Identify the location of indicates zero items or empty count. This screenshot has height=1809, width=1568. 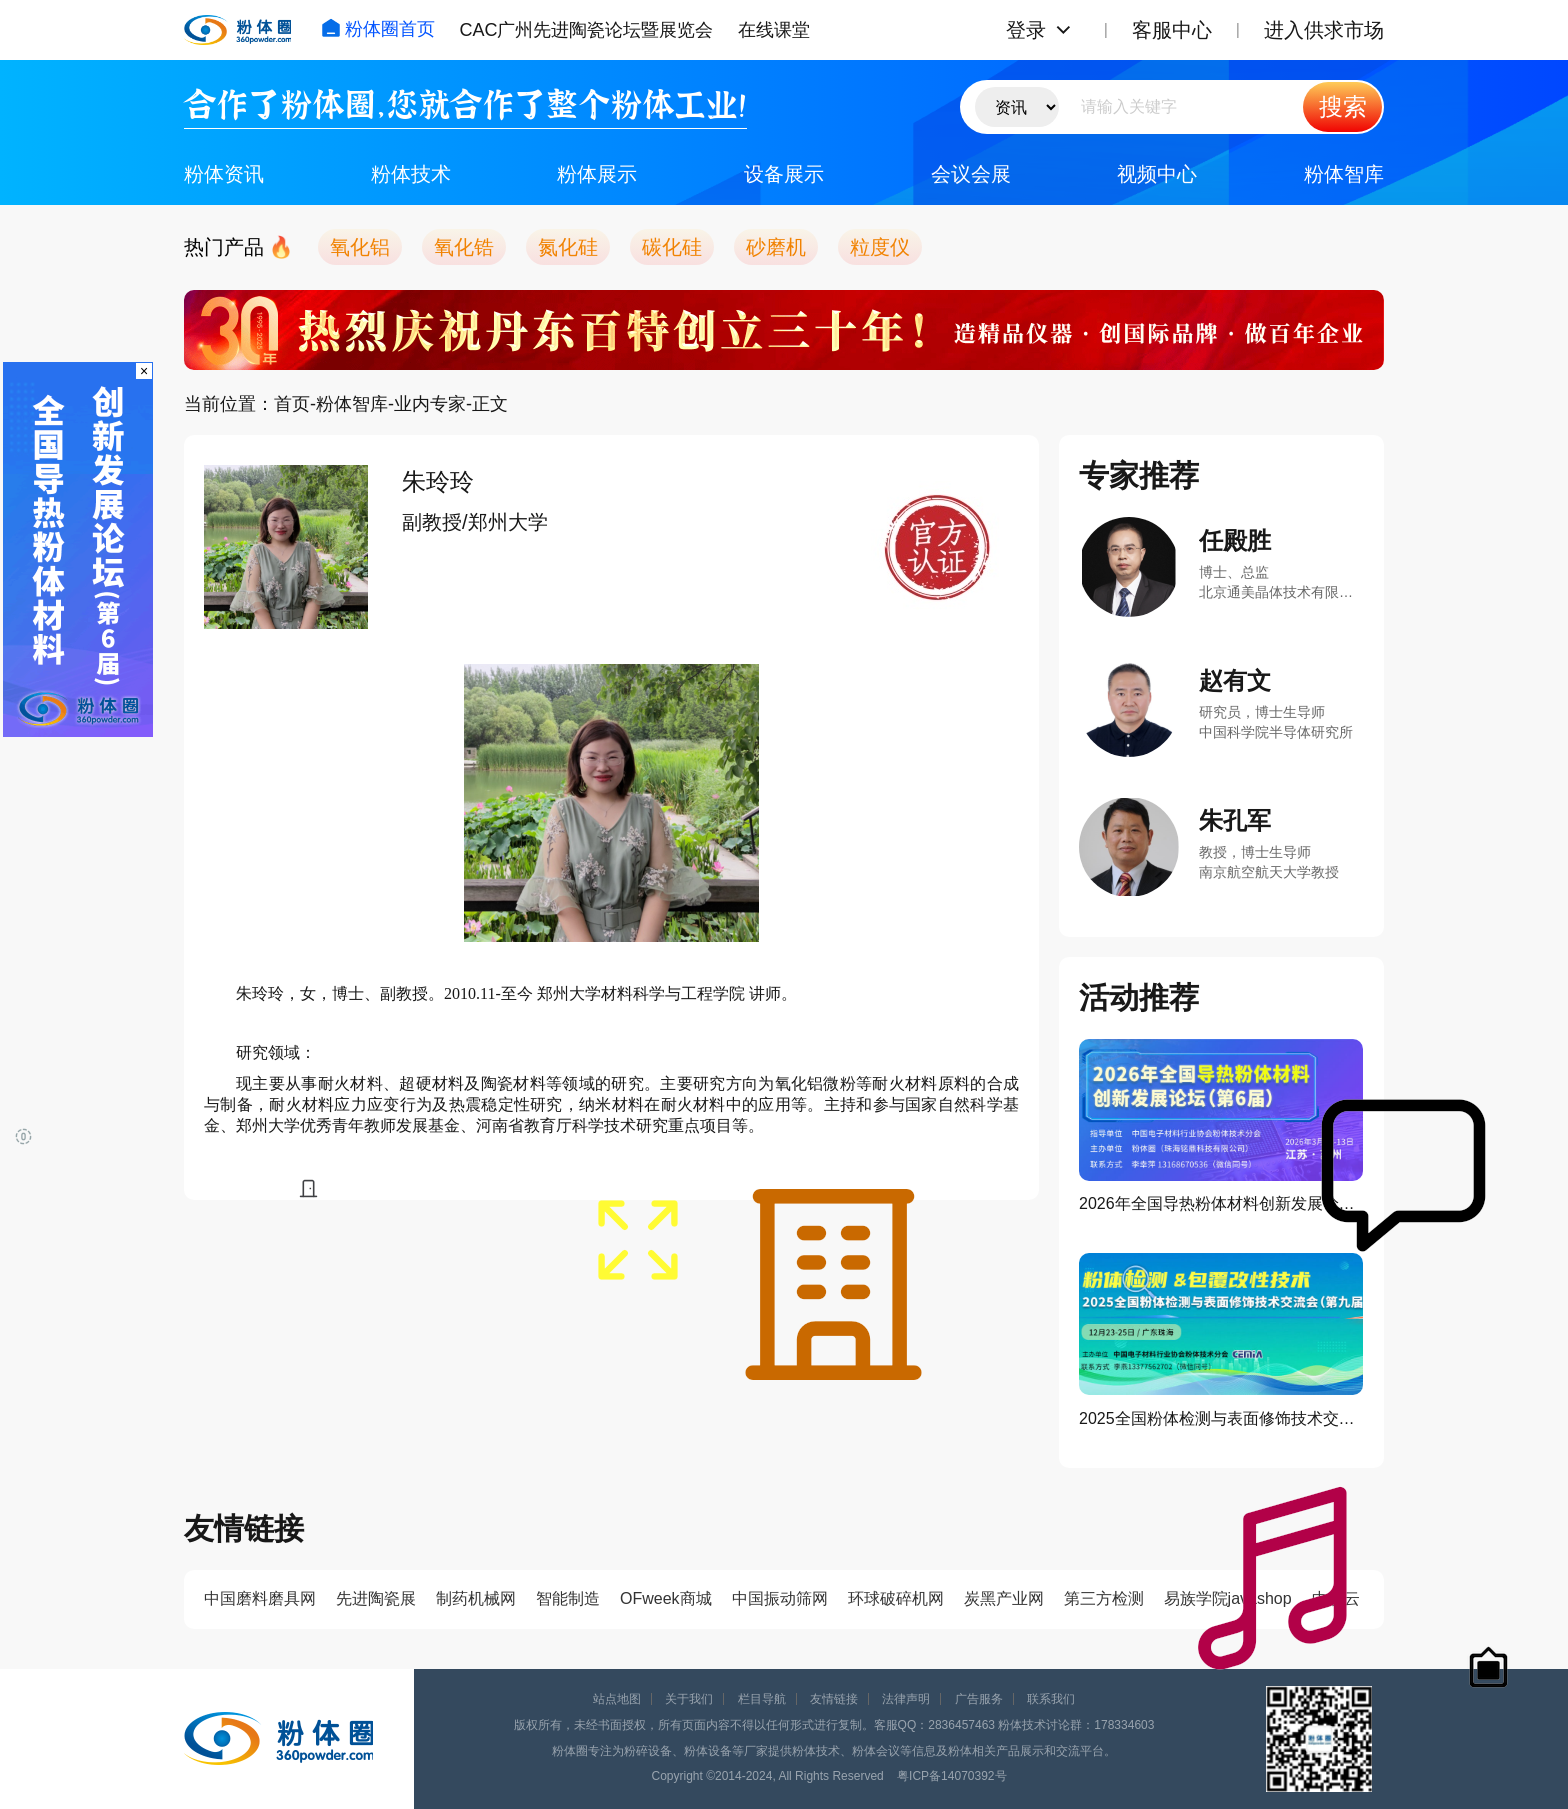
(23, 1136).